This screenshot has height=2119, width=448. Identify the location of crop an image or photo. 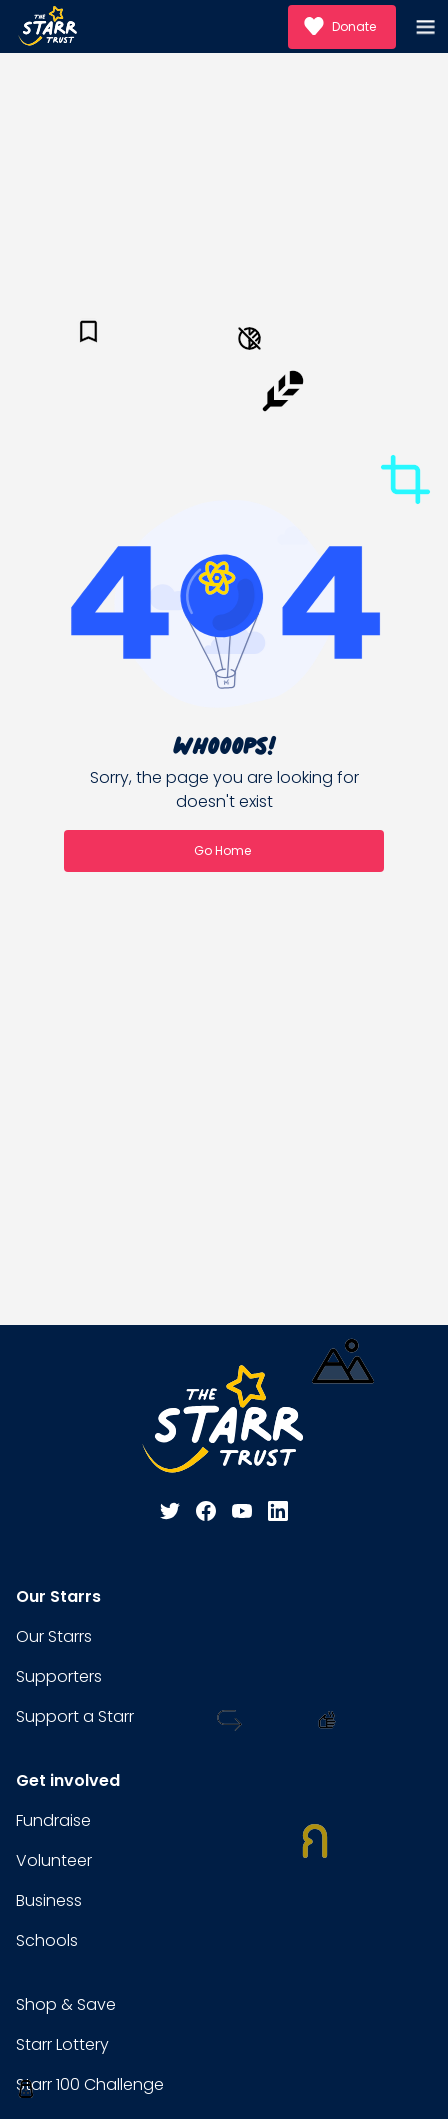
(405, 479).